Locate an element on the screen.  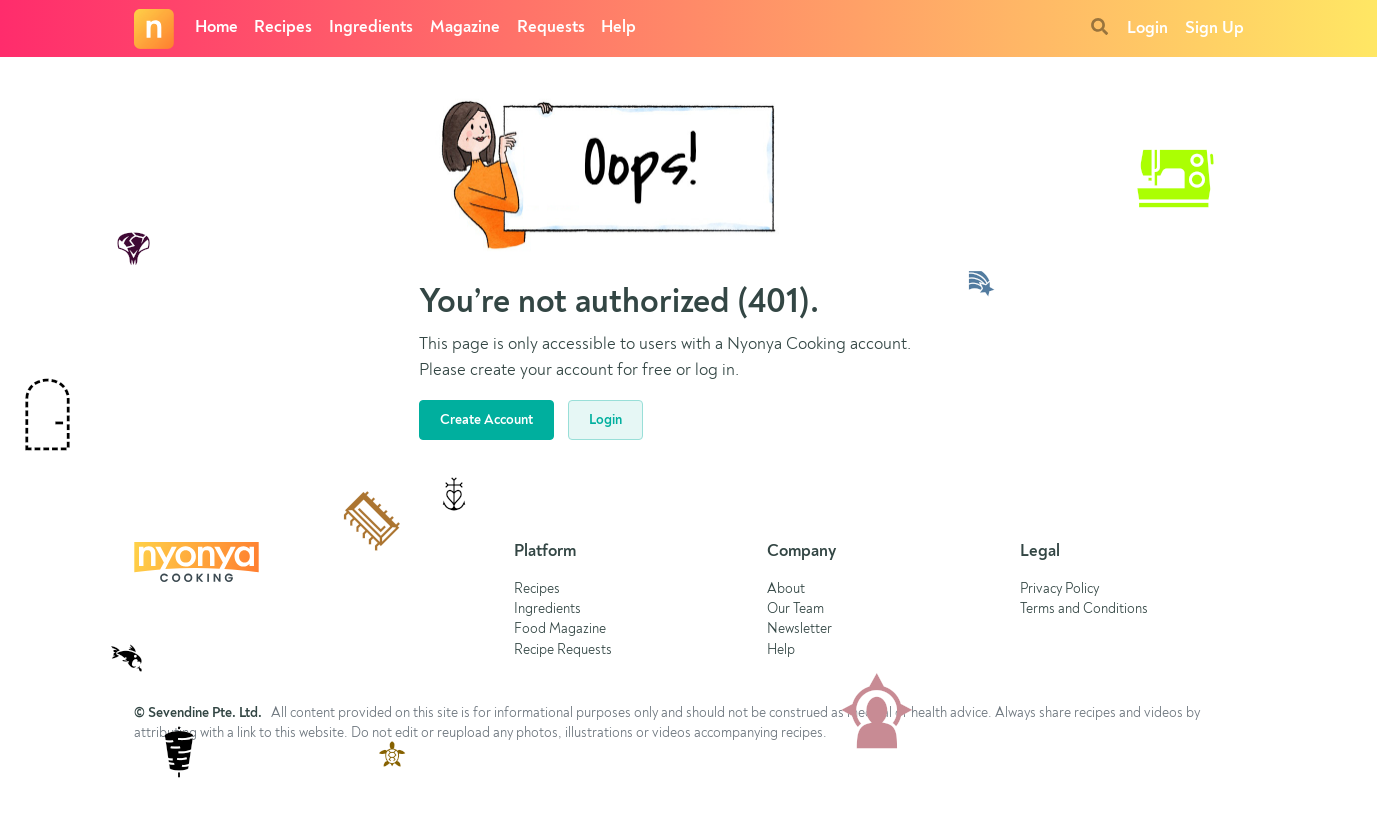
camargue cross symbol representing faith, hope, and love is located at coordinates (454, 494).